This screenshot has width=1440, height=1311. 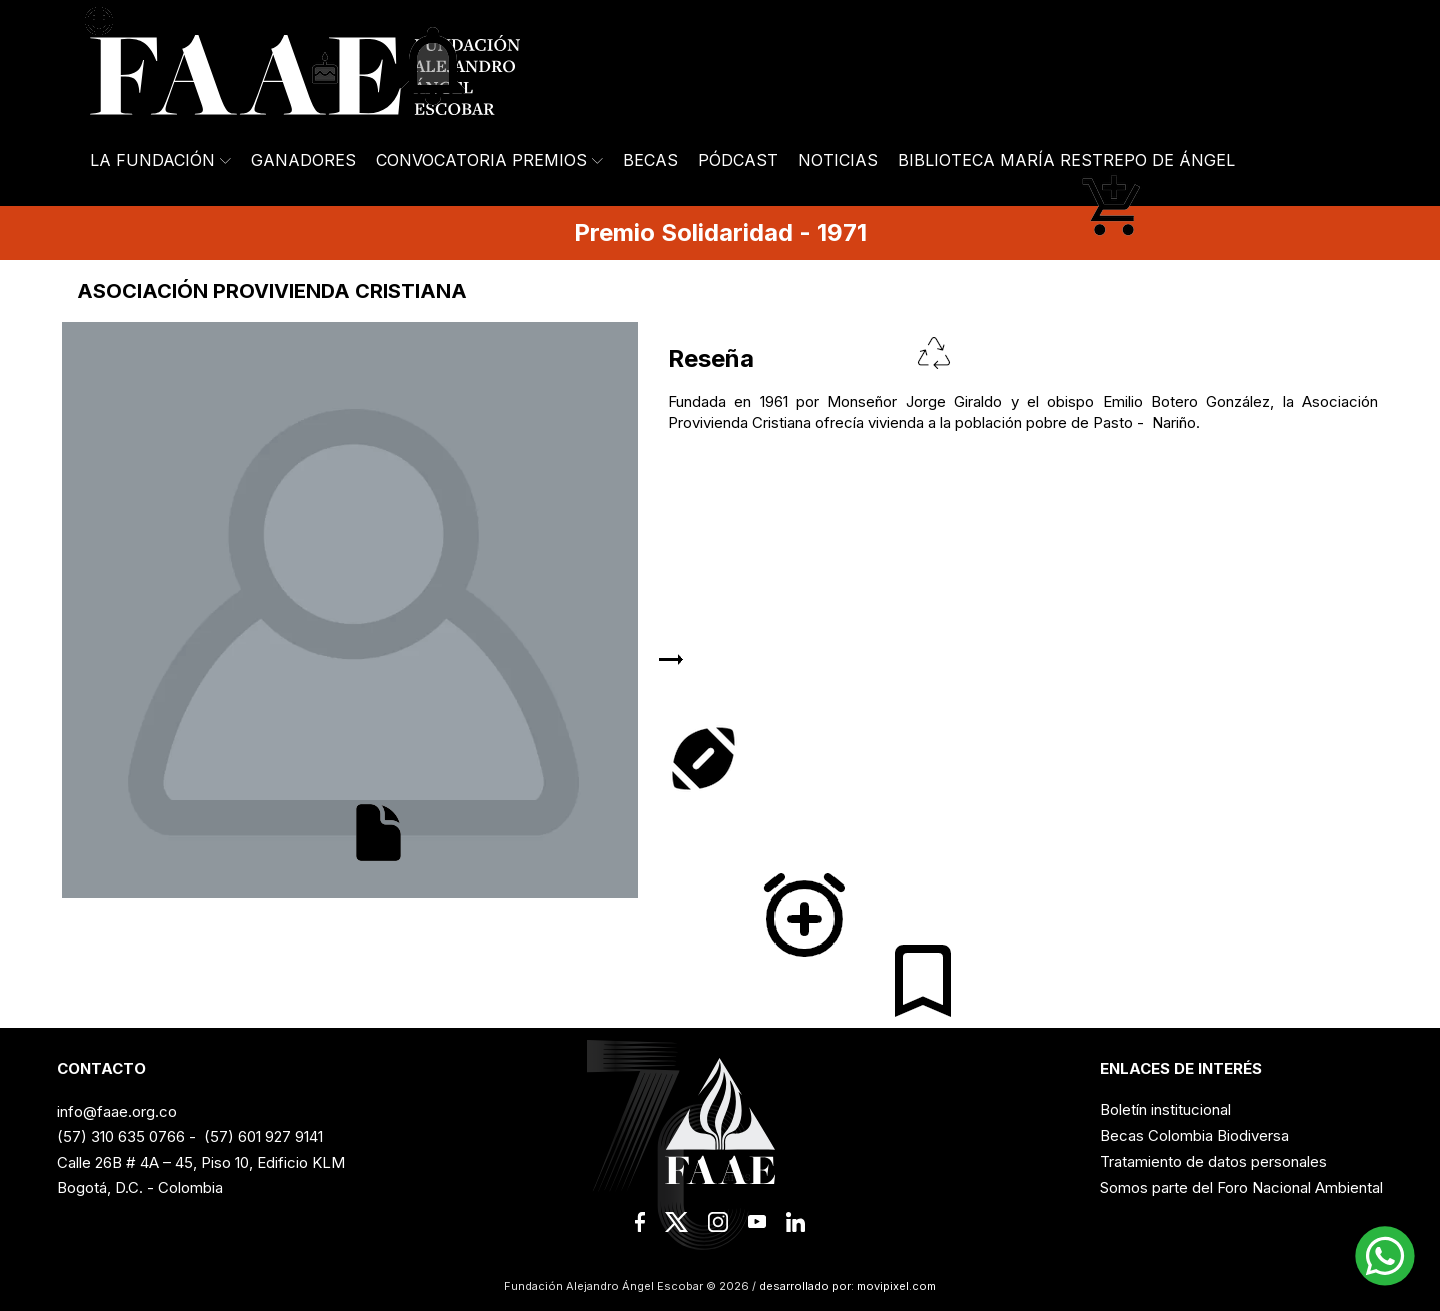 What do you see at coordinates (99, 21) in the screenshot?
I see `tag people in a photo` at bounding box center [99, 21].